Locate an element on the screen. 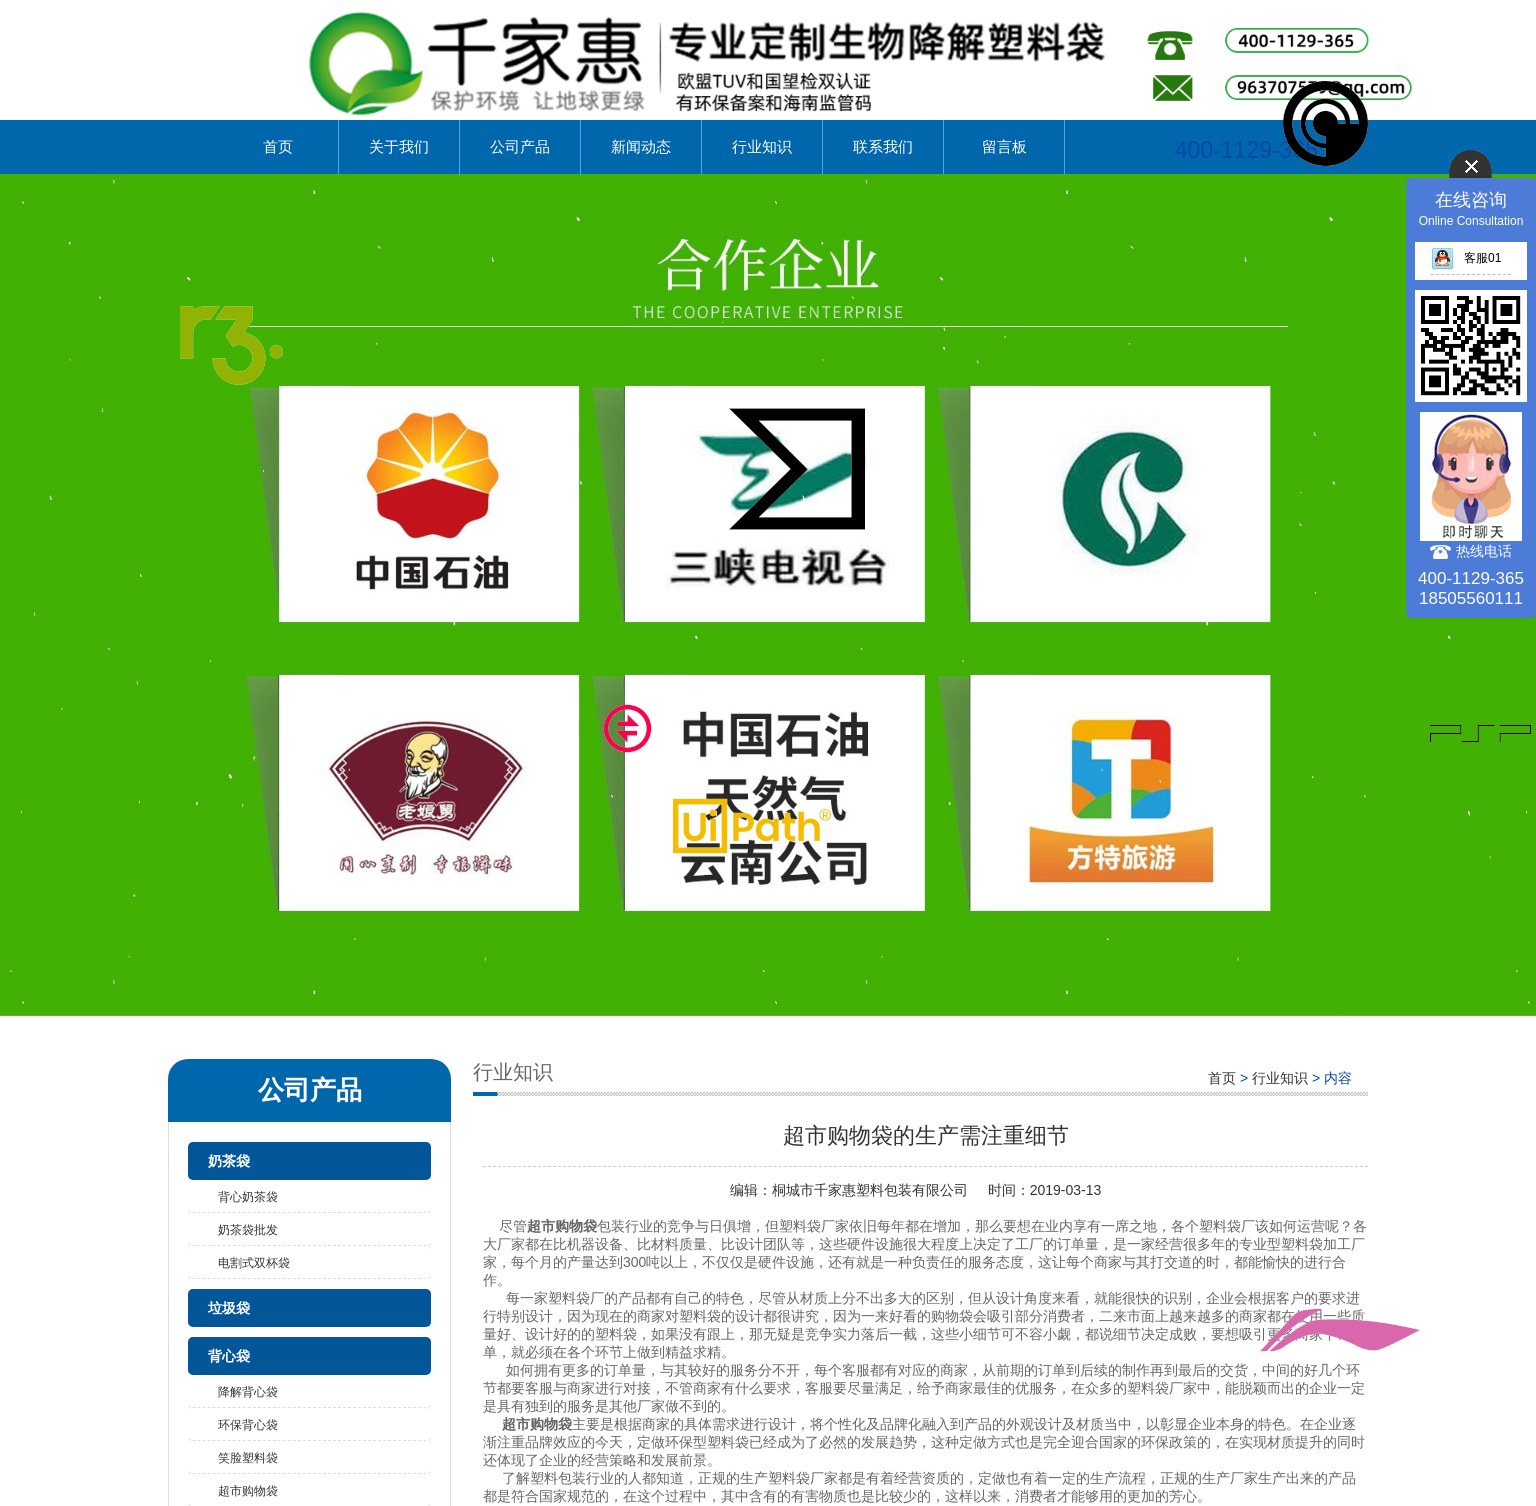  UiPath automation platform logo is located at coordinates (752, 826).